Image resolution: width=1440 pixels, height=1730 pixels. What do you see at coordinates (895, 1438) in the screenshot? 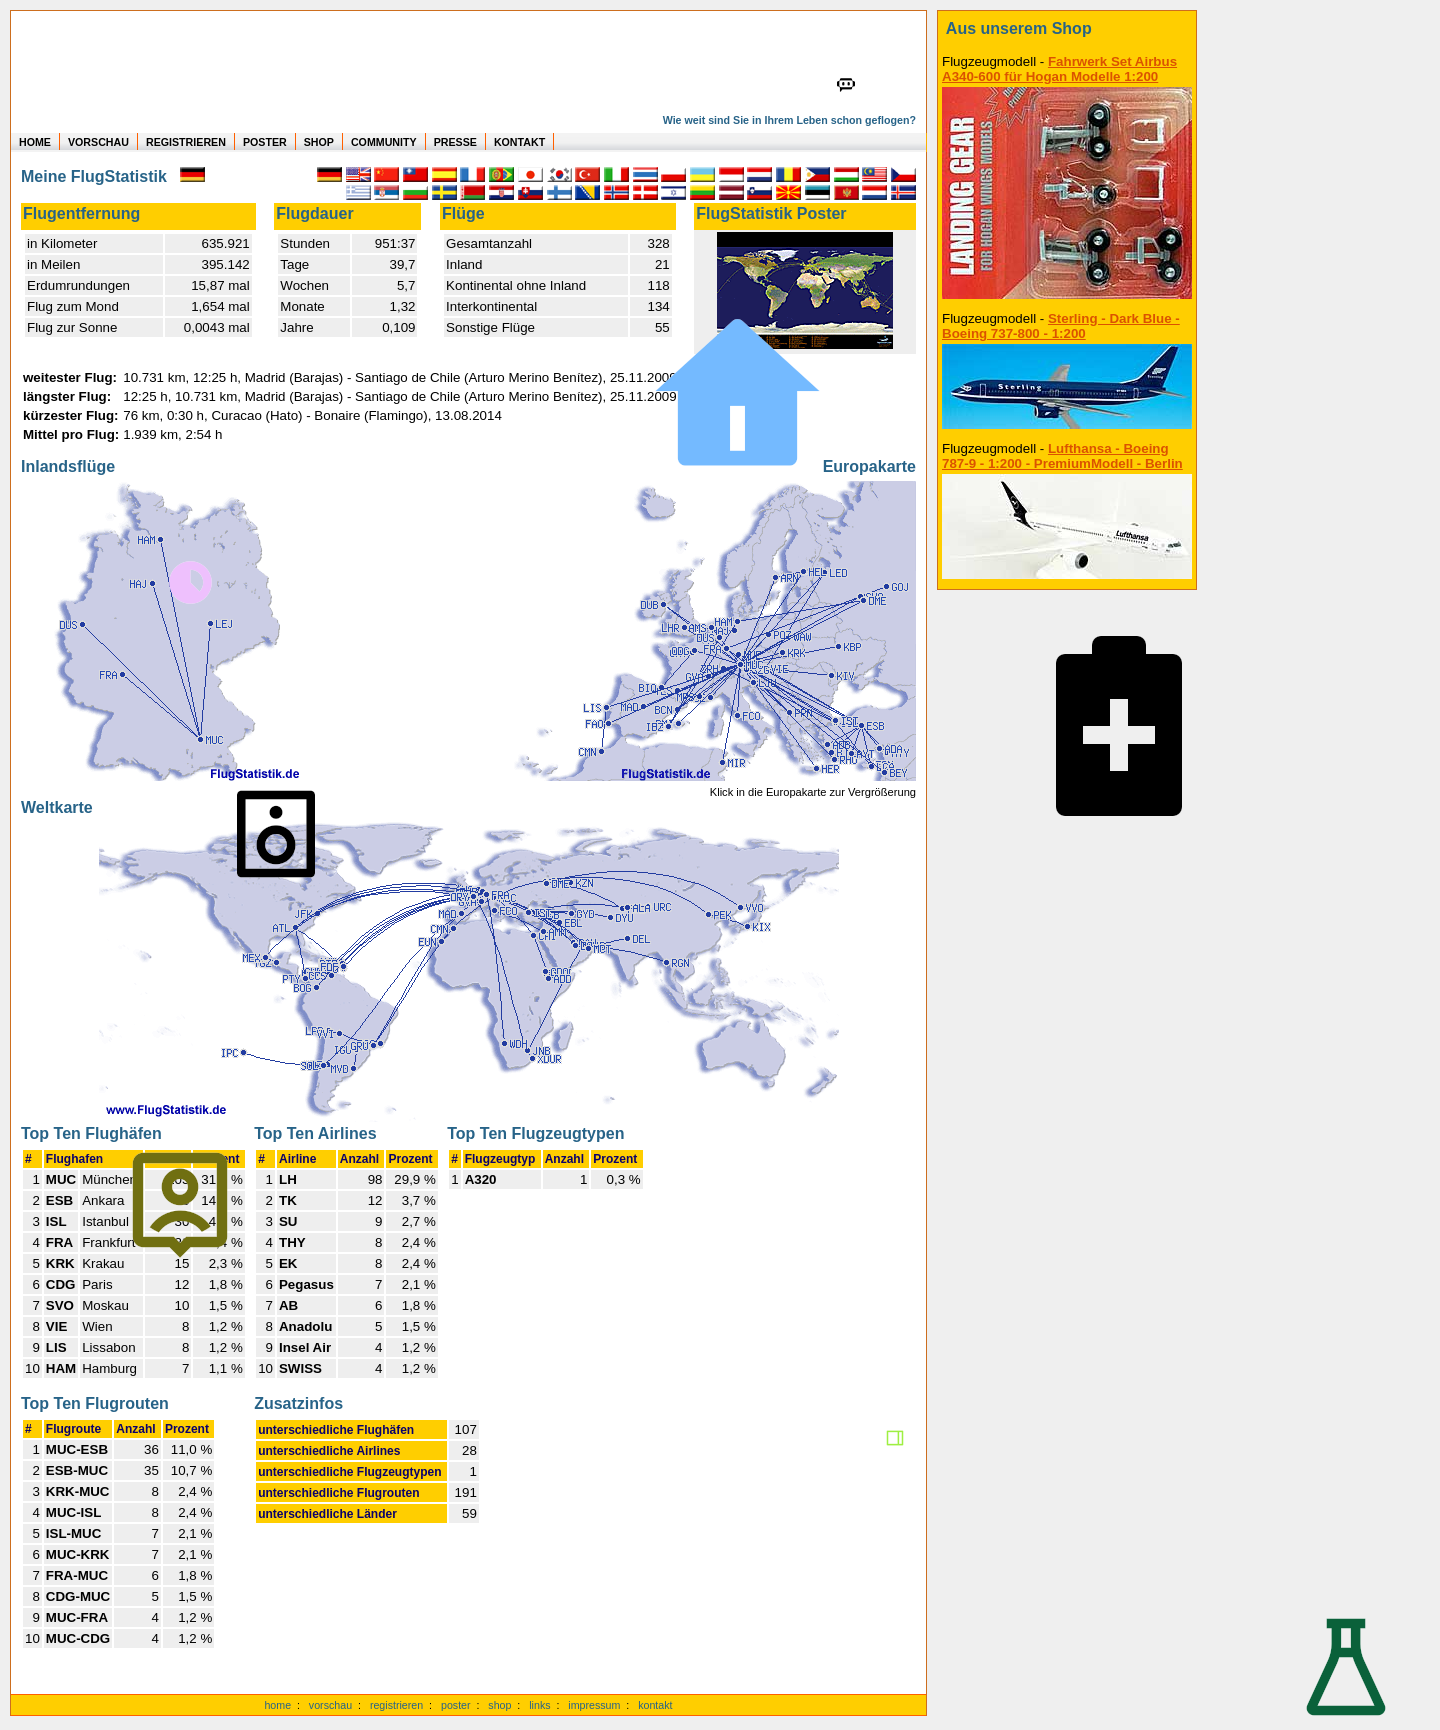
I see `switch to right sidebar layout` at bounding box center [895, 1438].